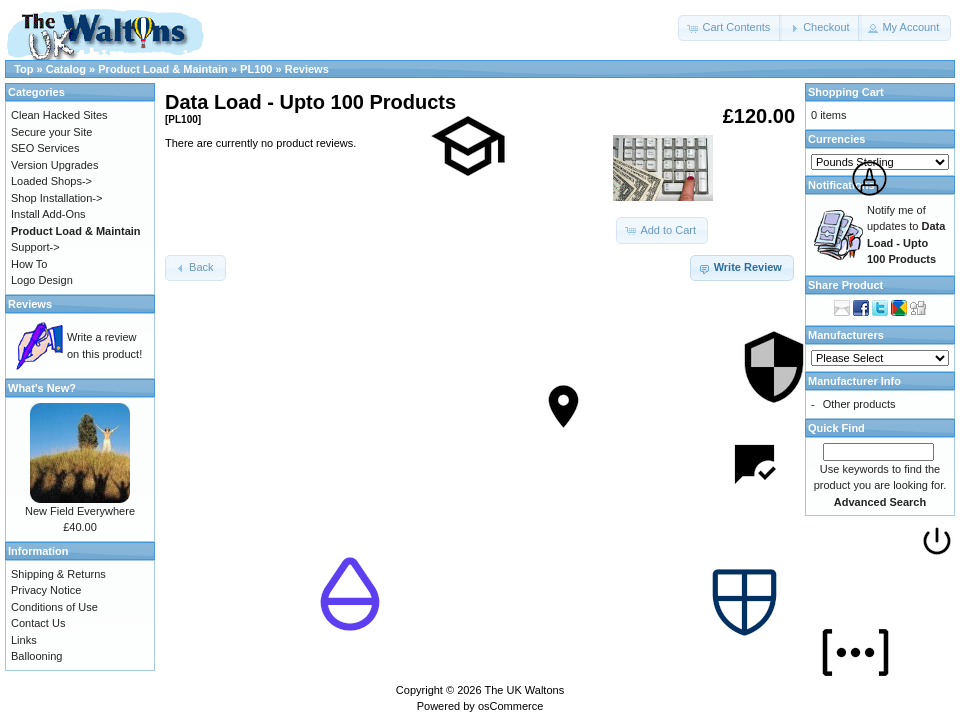 The height and width of the screenshot is (726, 960). What do you see at coordinates (937, 541) in the screenshot?
I see `power on or off the device` at bounding box center [937, 541].